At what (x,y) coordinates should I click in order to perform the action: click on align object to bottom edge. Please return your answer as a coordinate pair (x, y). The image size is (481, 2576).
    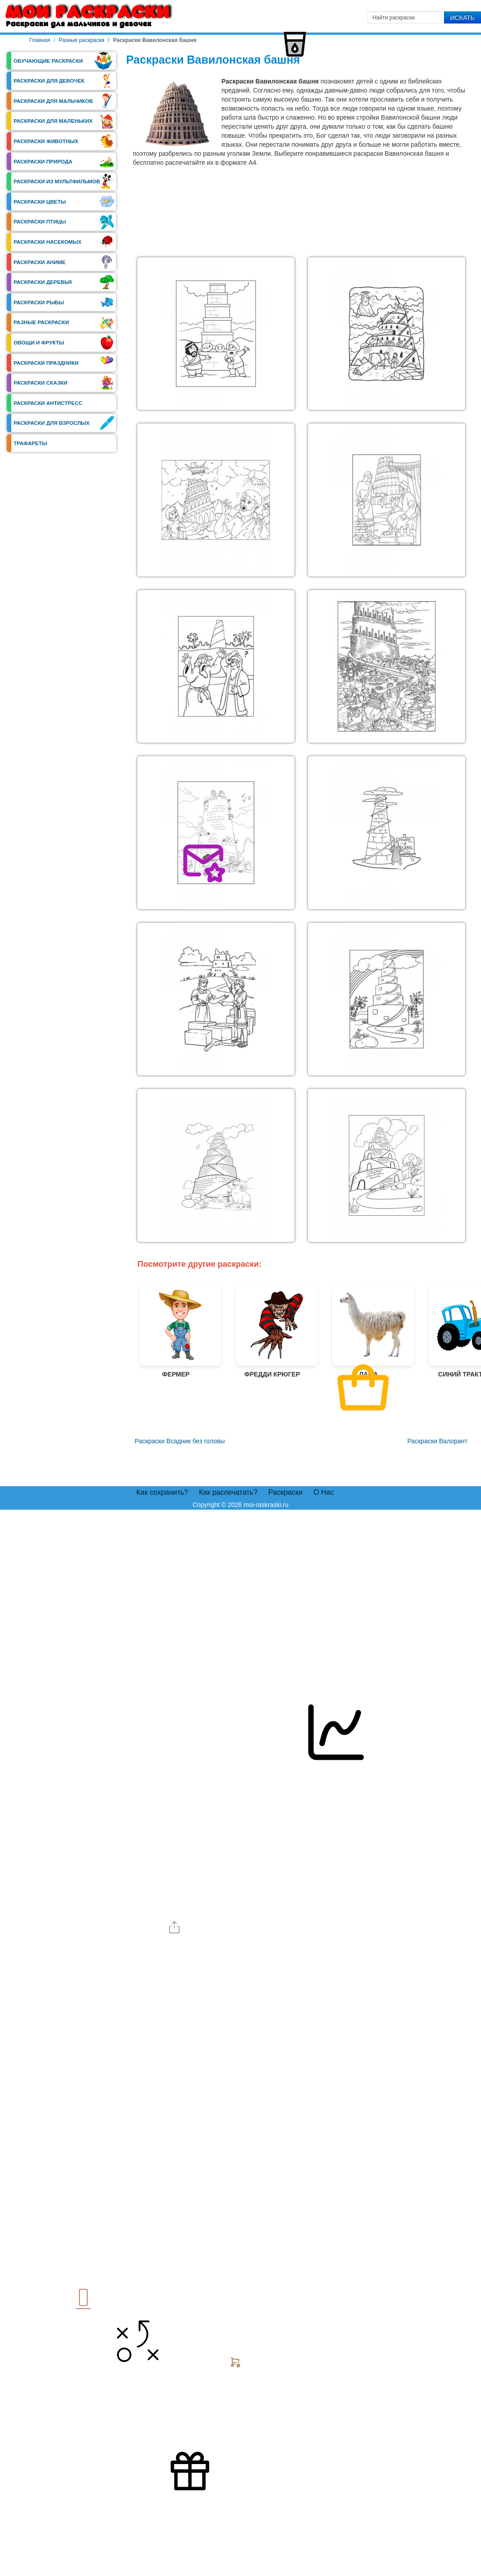
    Looking at the image, I should click on (83, 2298).